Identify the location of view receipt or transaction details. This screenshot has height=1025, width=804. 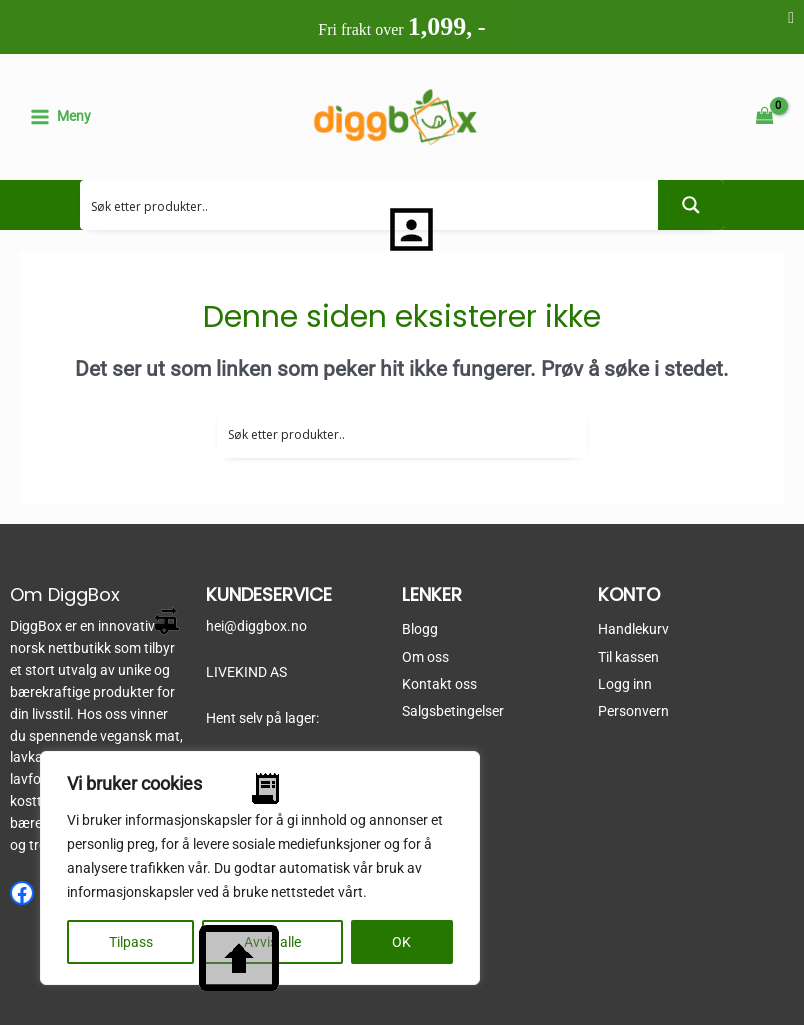
(265, 788).